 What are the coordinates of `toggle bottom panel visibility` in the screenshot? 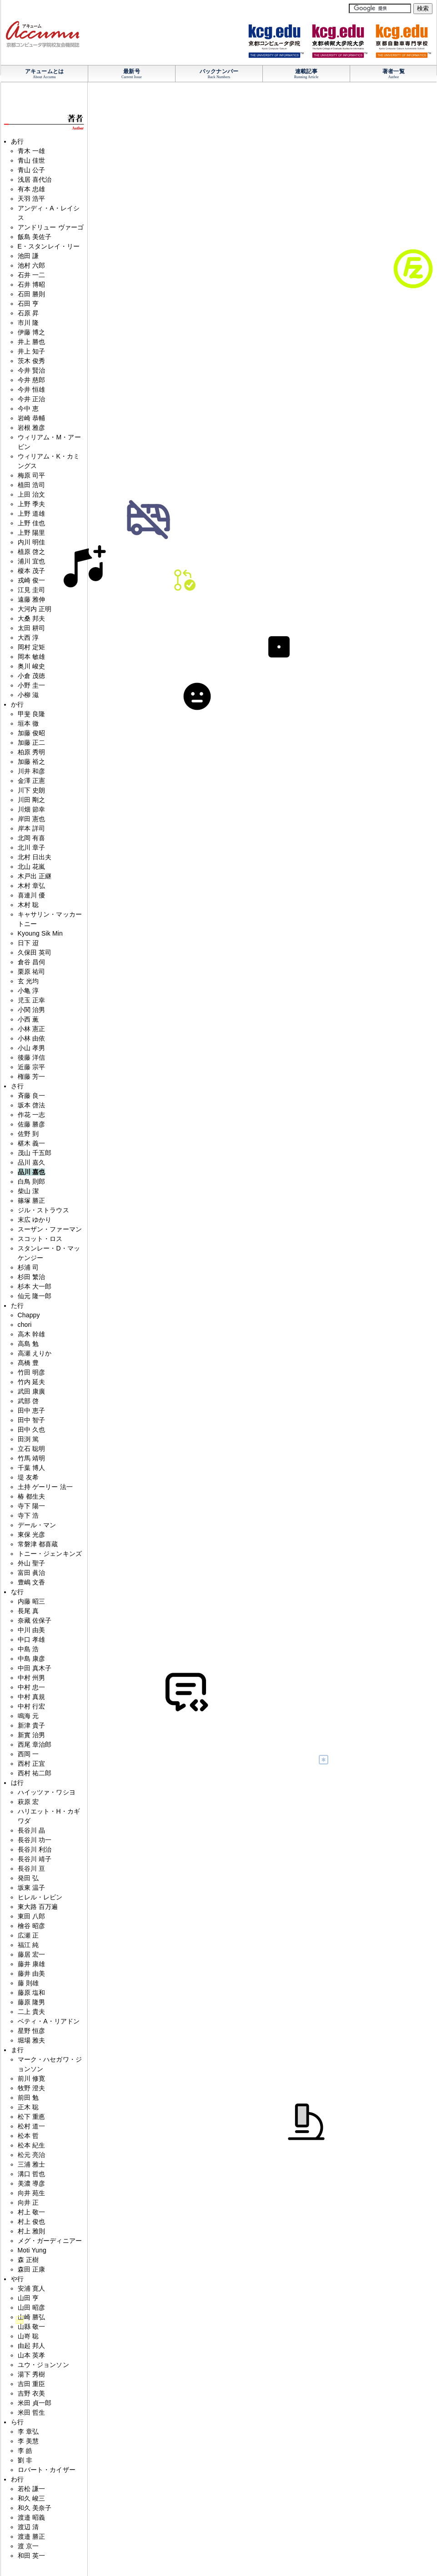 It's located at (20, 2320).